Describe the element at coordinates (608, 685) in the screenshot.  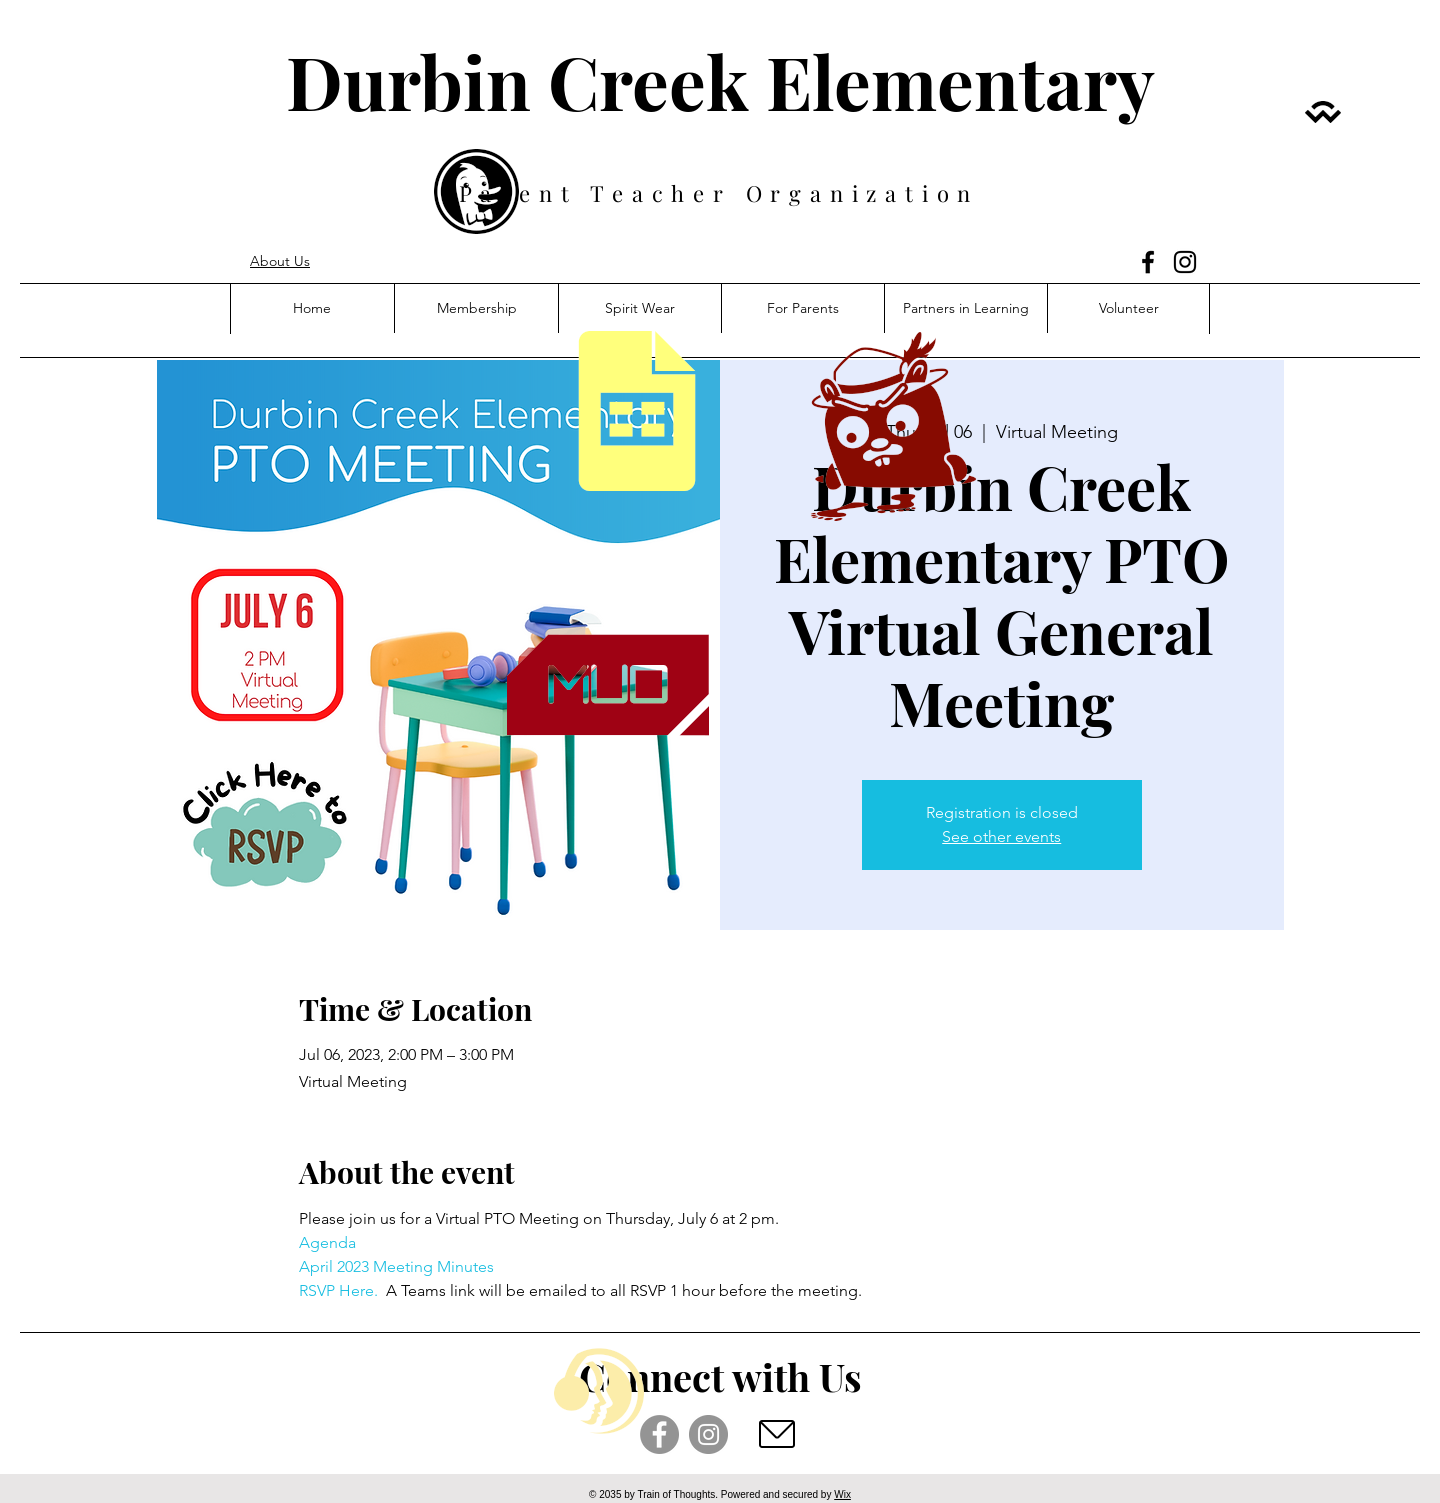
I see `MakeUseOf (MUO) website or app logo` at that location.